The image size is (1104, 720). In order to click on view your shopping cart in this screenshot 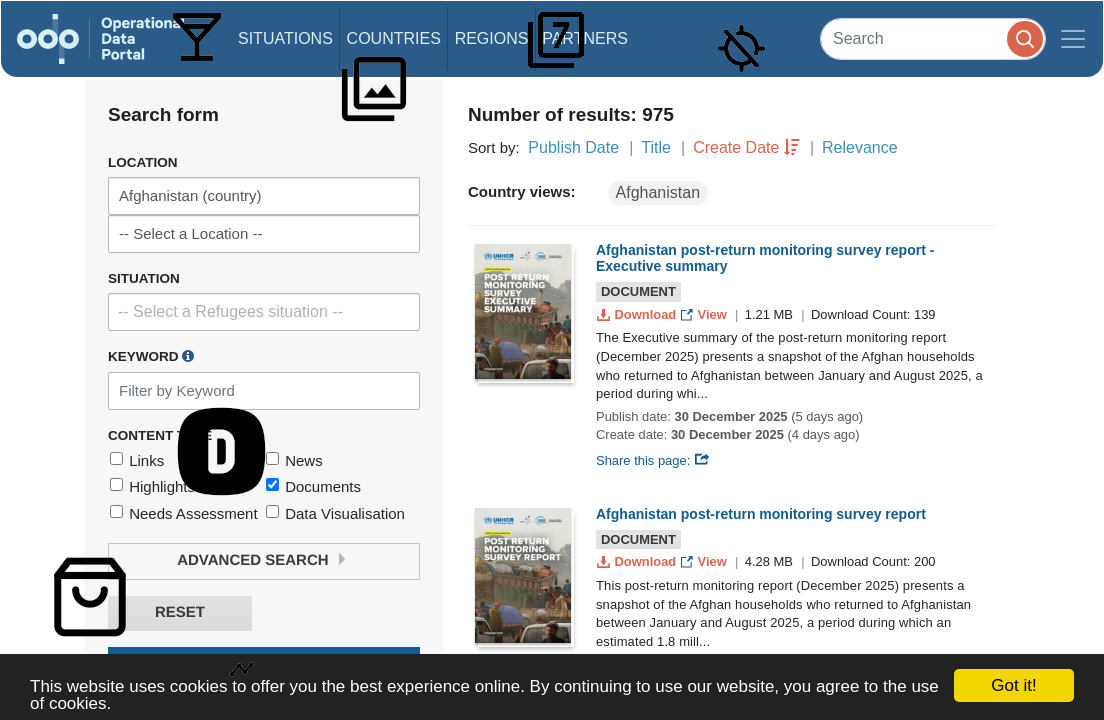, I will do `click(90, 597)`.